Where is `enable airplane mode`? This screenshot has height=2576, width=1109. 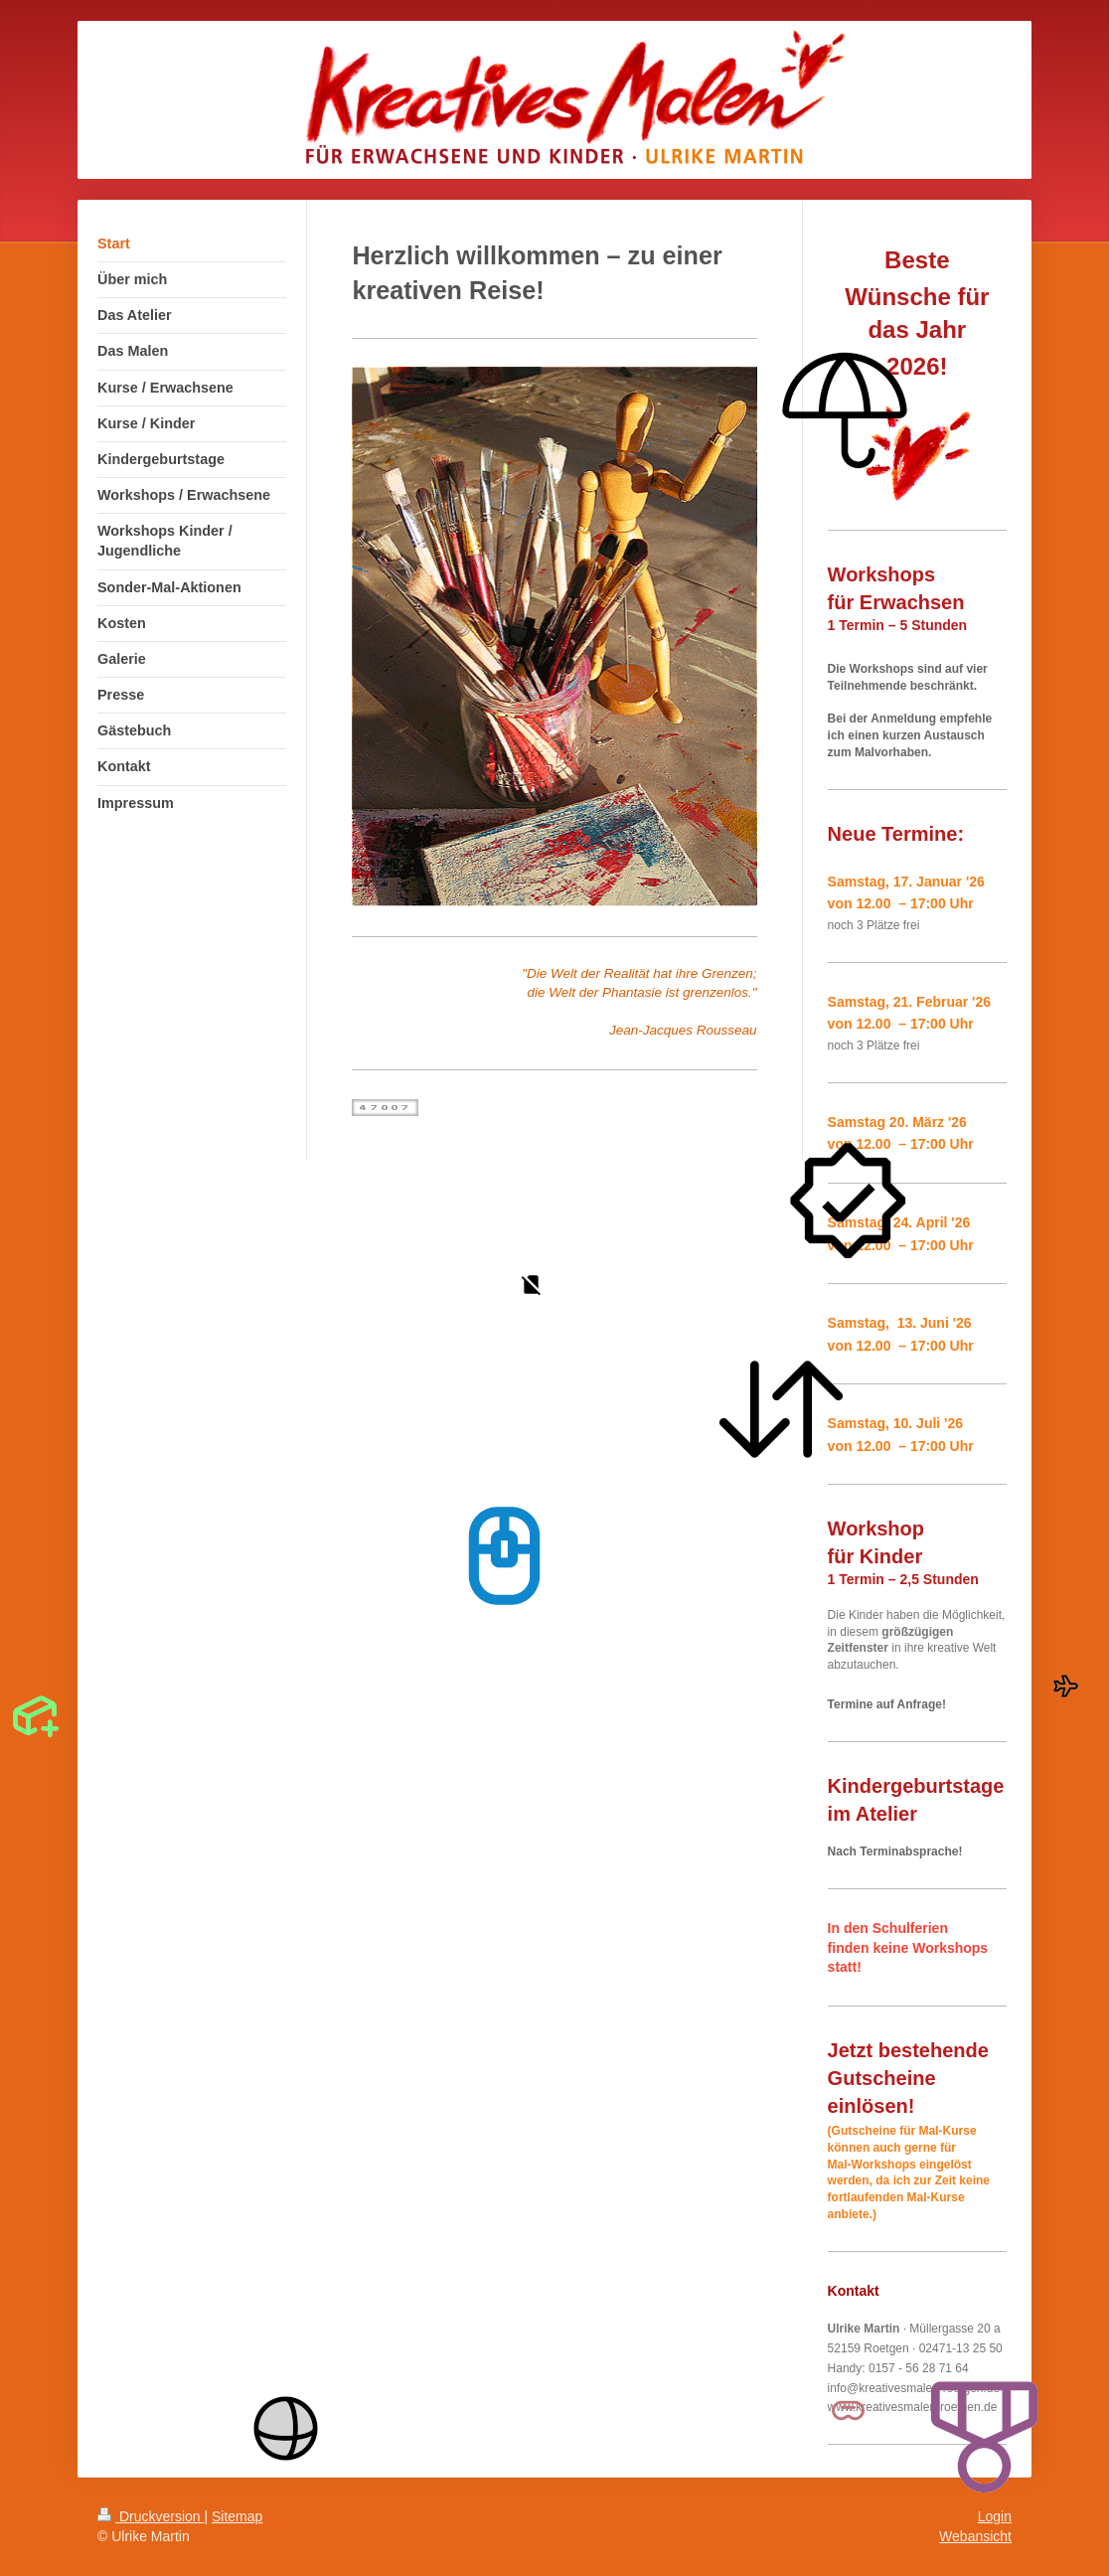
enable airplane mode is located at coordinates (1065, 1686).